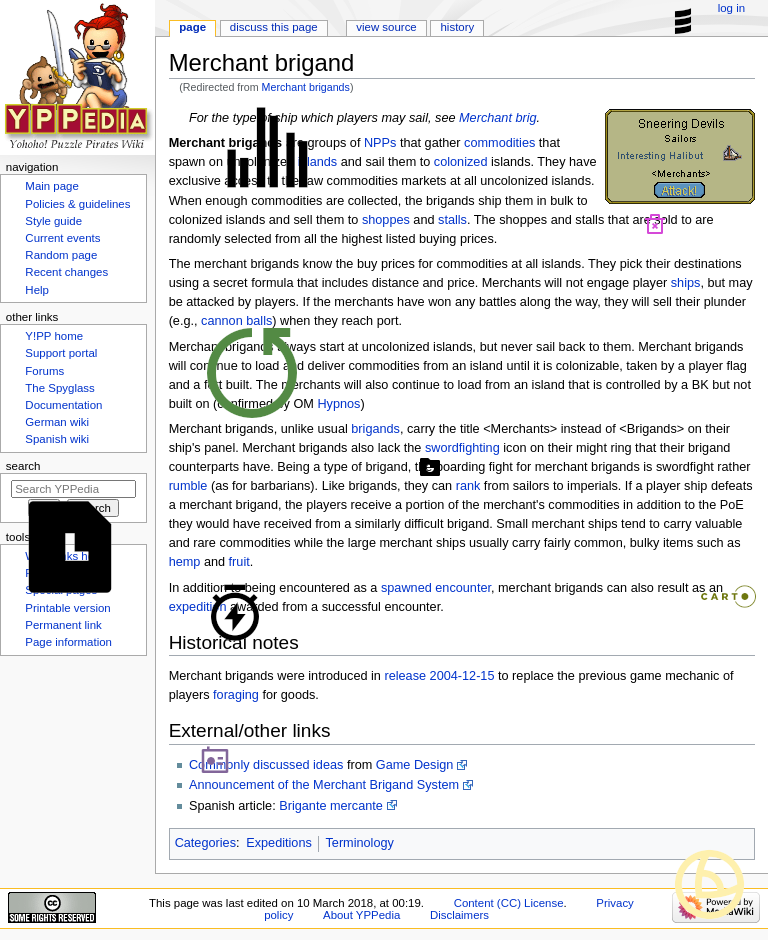  I want to click on scala programming language logo, so click(683, 21).